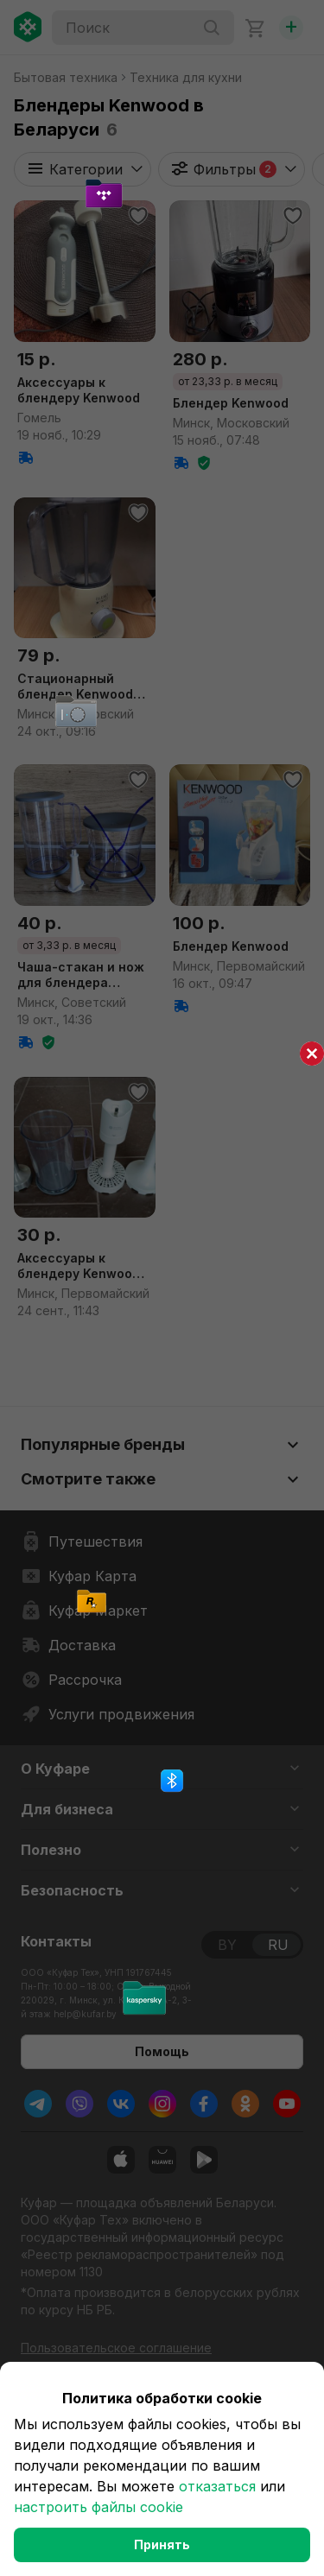  What do you see at coordinates (92, 1602) in the screenshot?
I see `folder containing Rockstar Games files or installations` at bounding box center [92, 1602].